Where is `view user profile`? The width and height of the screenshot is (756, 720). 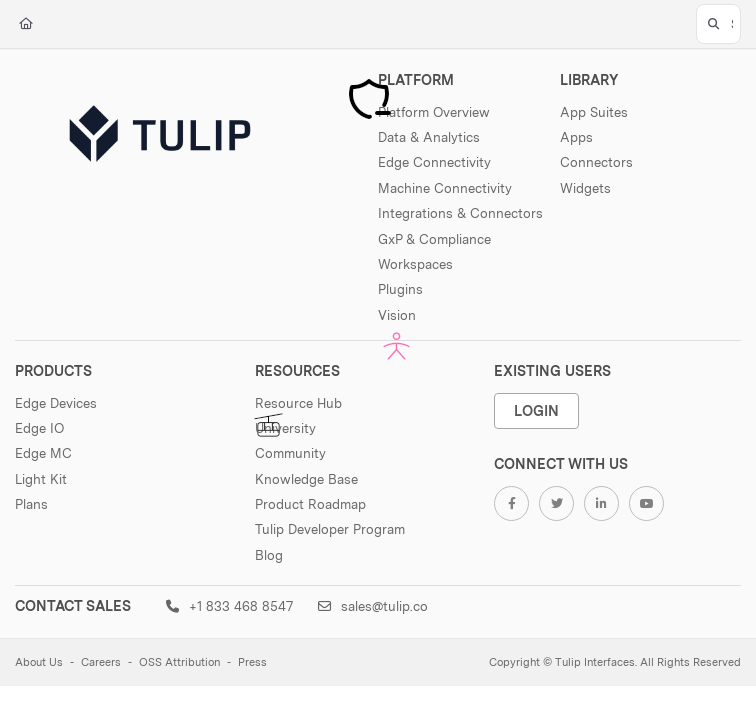 view user profile is located at coordinates (396, 346).